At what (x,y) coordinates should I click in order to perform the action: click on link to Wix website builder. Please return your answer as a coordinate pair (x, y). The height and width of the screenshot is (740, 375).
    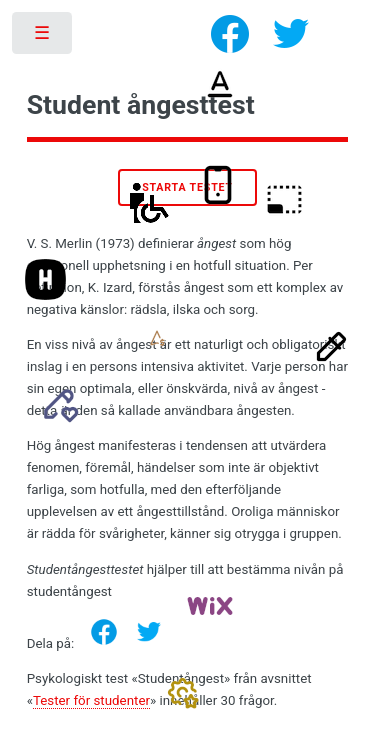
    Looking at the image, I should click on (210, 606).